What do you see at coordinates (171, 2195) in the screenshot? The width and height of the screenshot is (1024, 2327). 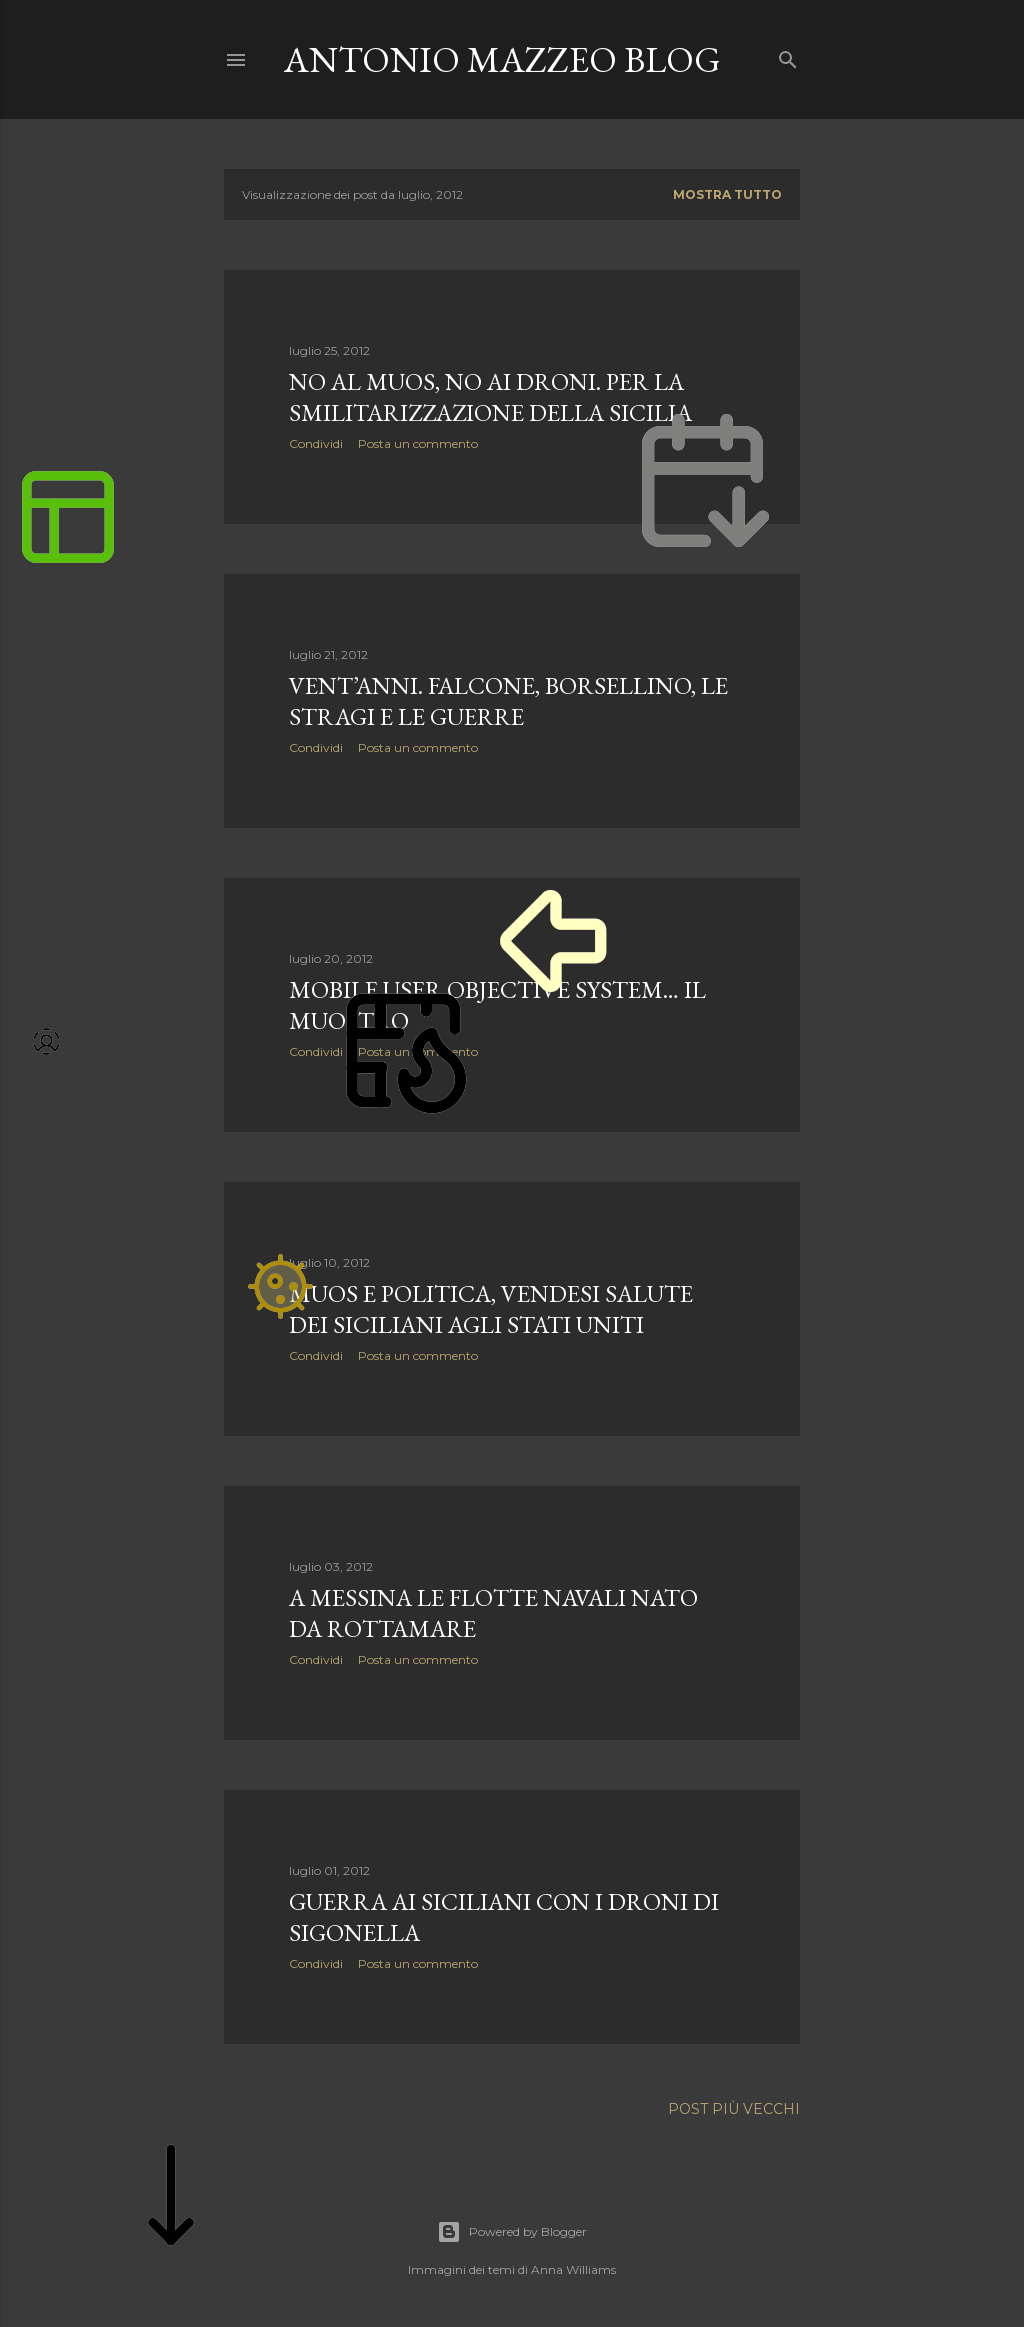 I see `move item down in a list` at bounding box center [171, 2195].